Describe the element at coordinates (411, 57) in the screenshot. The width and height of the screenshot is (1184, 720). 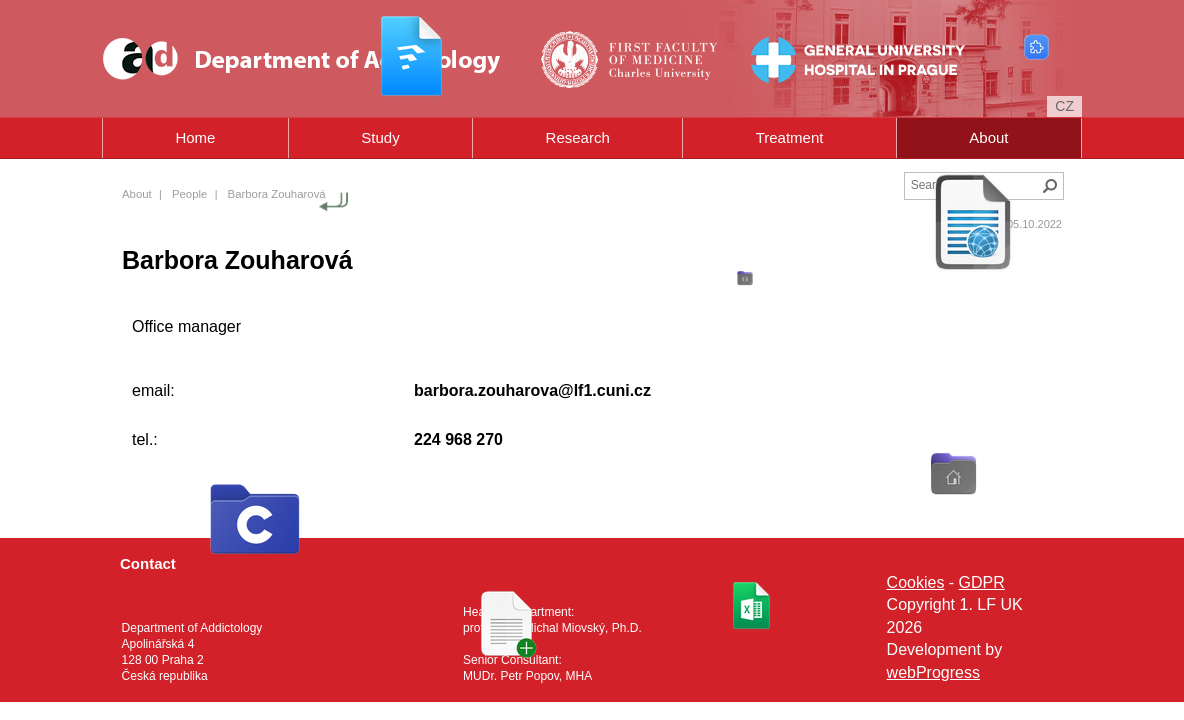
I see `a SketchUp file (.skp) in your file system` at that location.